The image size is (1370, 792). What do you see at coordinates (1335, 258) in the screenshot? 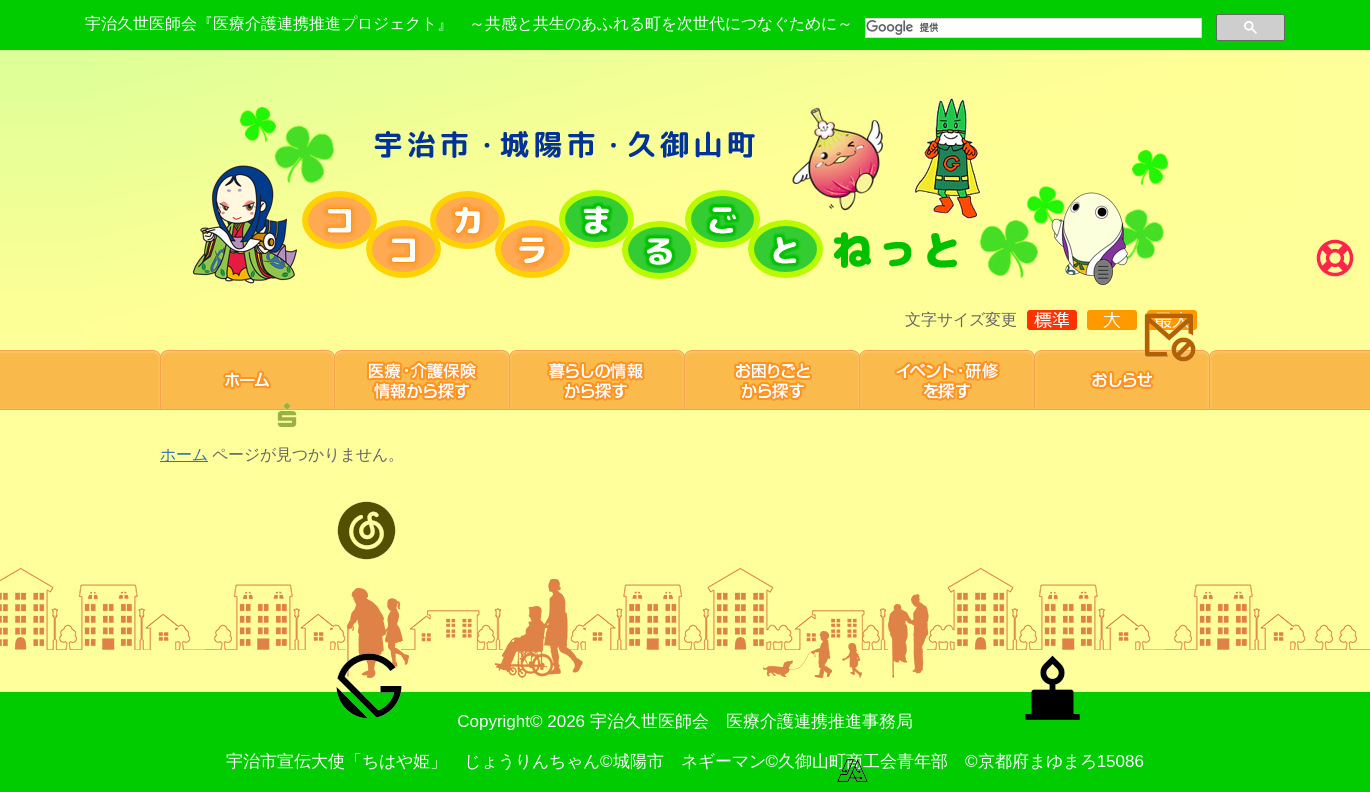
I see `access help or support center` at bounding box center [1335, 258].